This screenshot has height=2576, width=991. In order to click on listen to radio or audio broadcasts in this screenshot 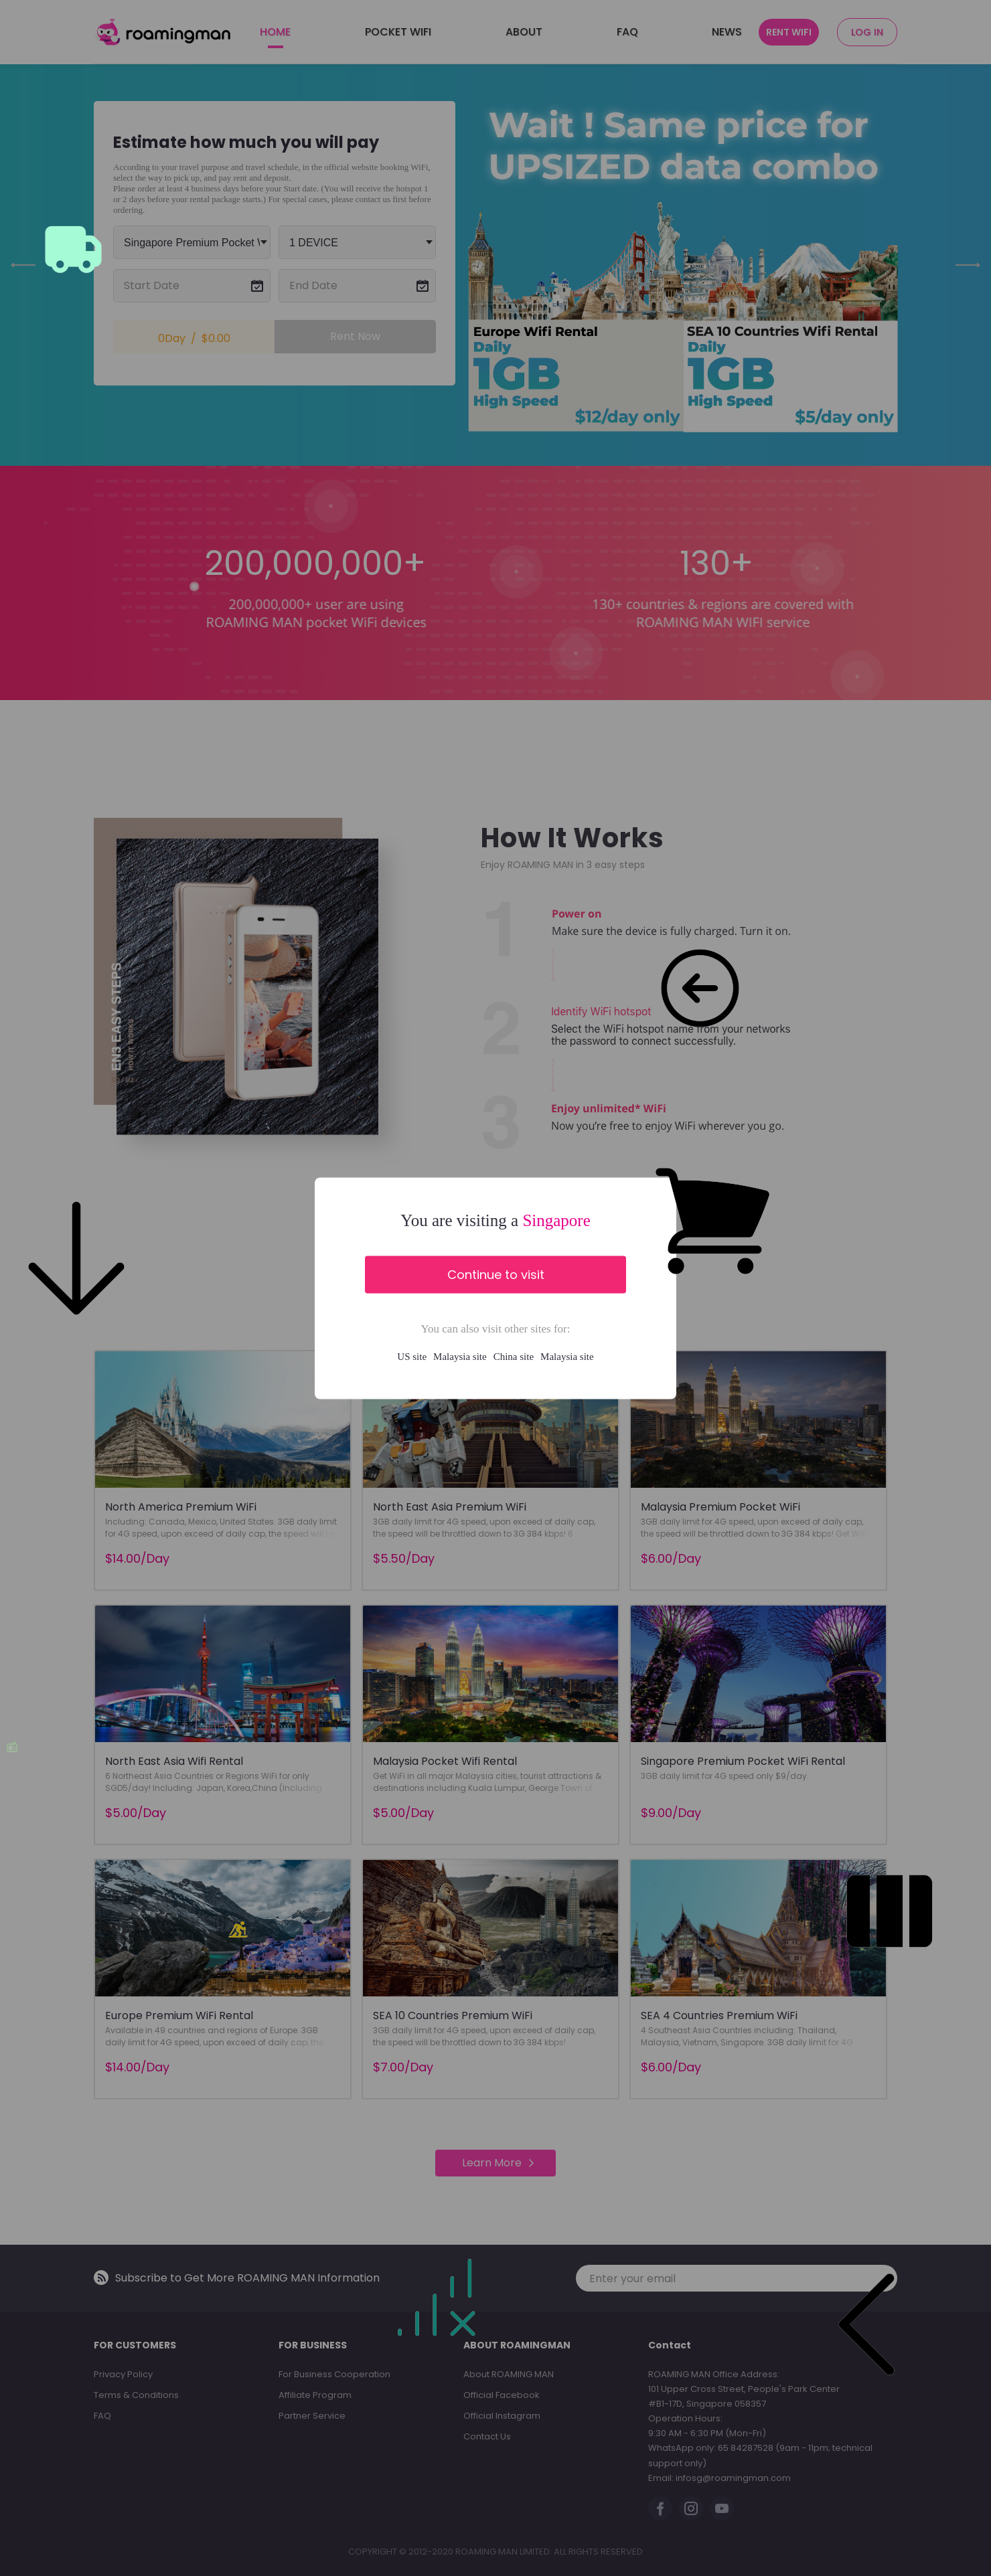, I will do `click(12, 1747)`.